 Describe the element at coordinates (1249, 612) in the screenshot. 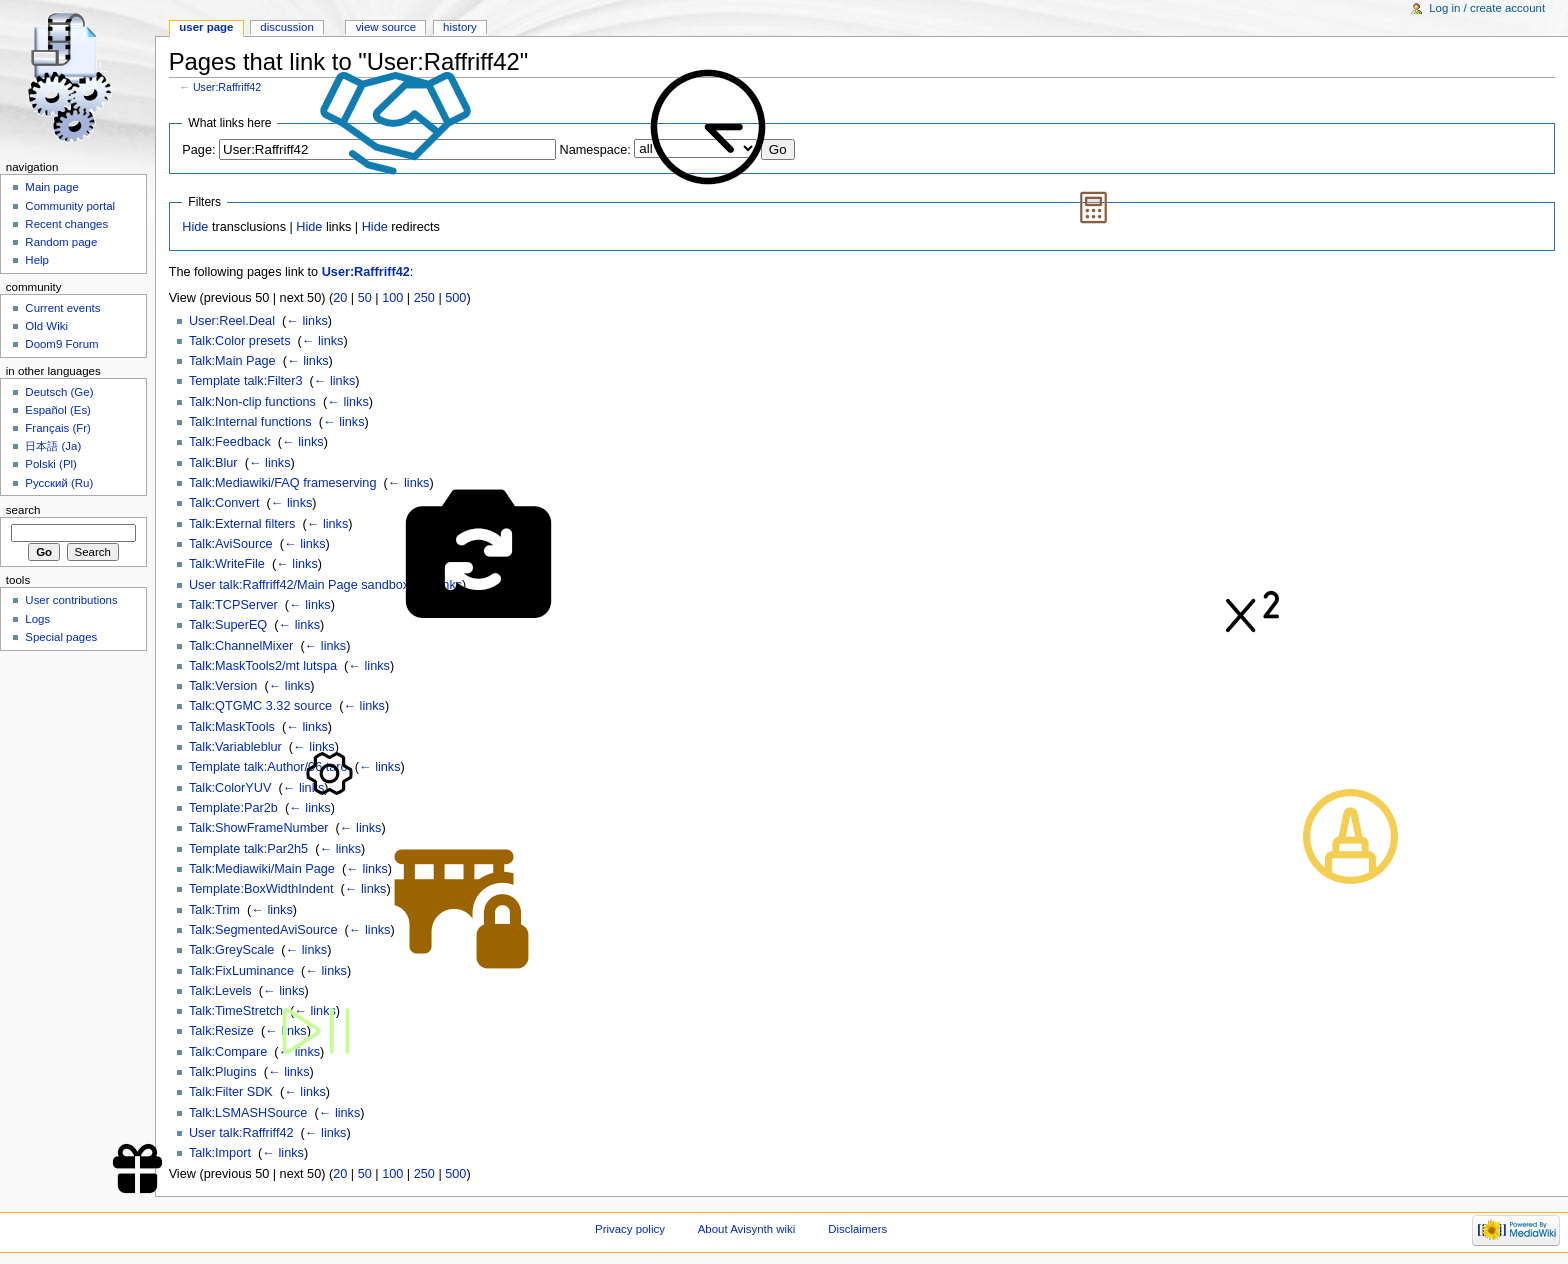

I see `apply superscript formatting to selected text` at that location.